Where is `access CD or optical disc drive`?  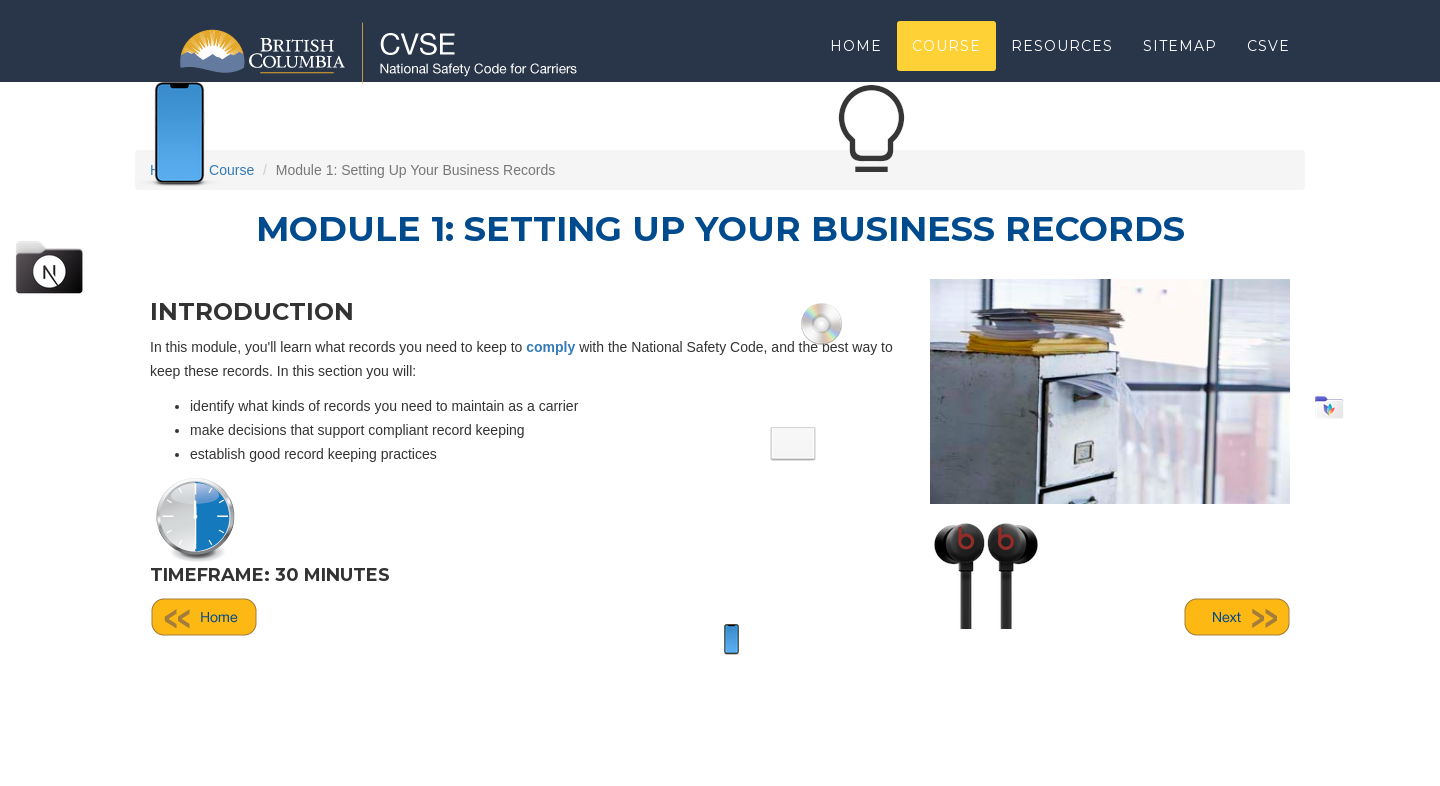 access CD or optical disc drive is located at coordinates (821, 324).